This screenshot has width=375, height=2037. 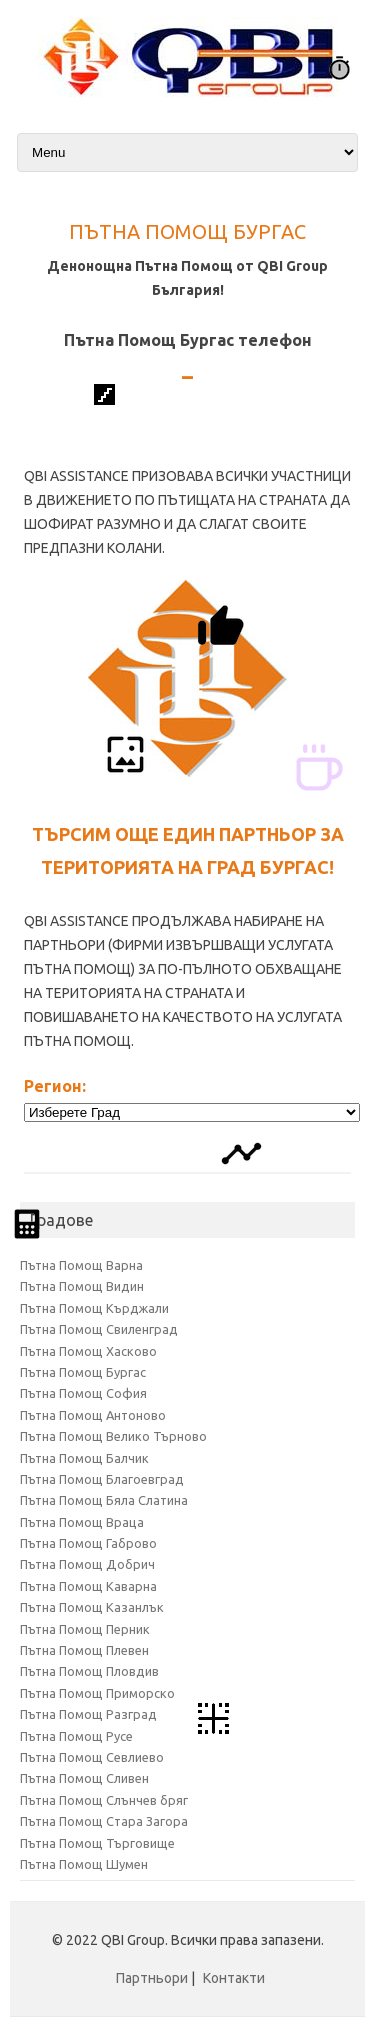 I want to click on indicates stairs or stairway access, so click(x=105, y=395).